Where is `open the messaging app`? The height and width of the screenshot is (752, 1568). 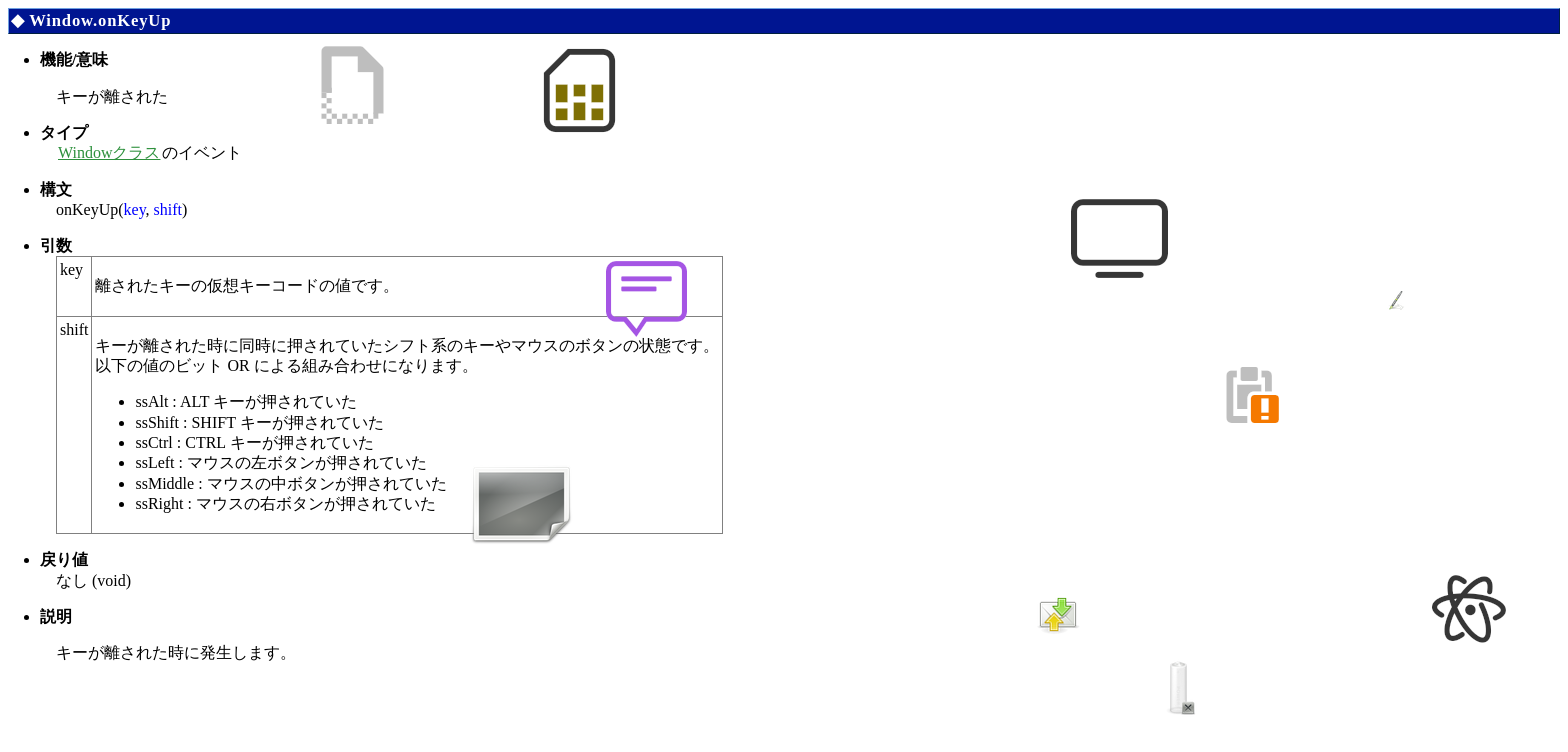 open the messaging app is located at coordinates (646, 296).